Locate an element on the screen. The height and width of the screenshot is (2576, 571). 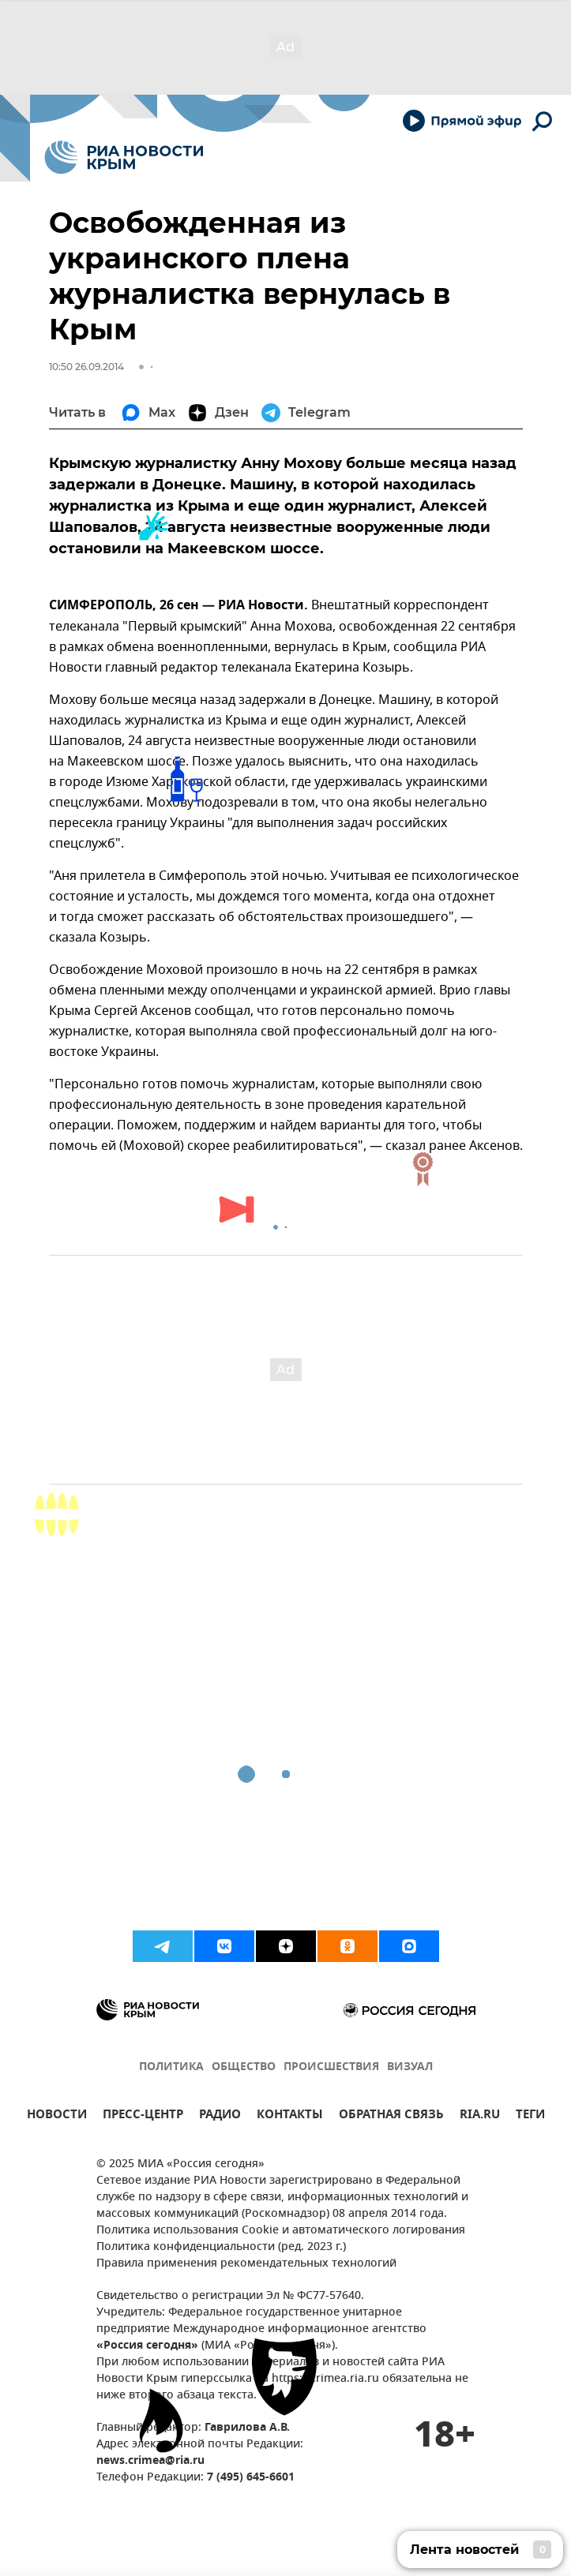
select griffin house or faction emblem is located at coordinates (284, 2376).